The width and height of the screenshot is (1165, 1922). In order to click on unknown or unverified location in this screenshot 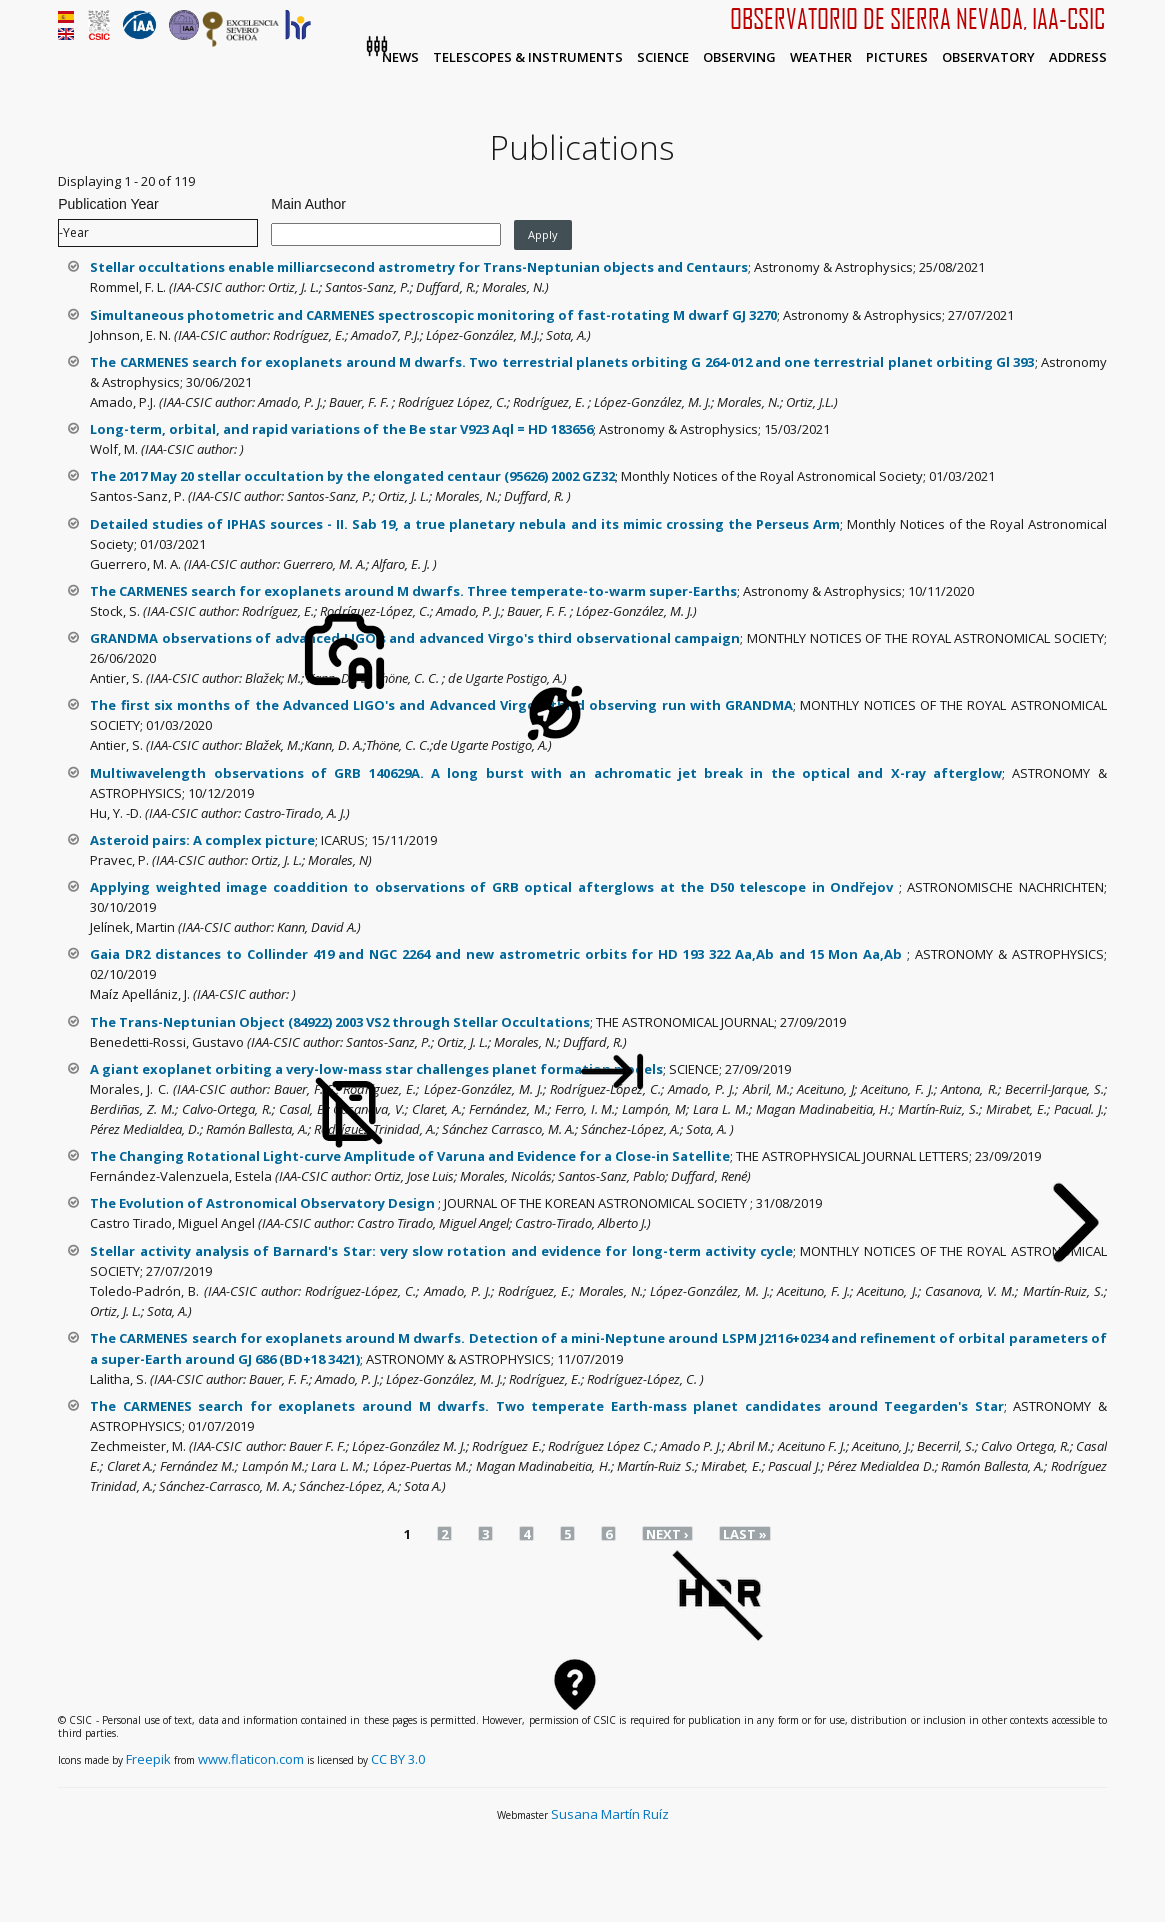, I will do `click(575, 1685)`.